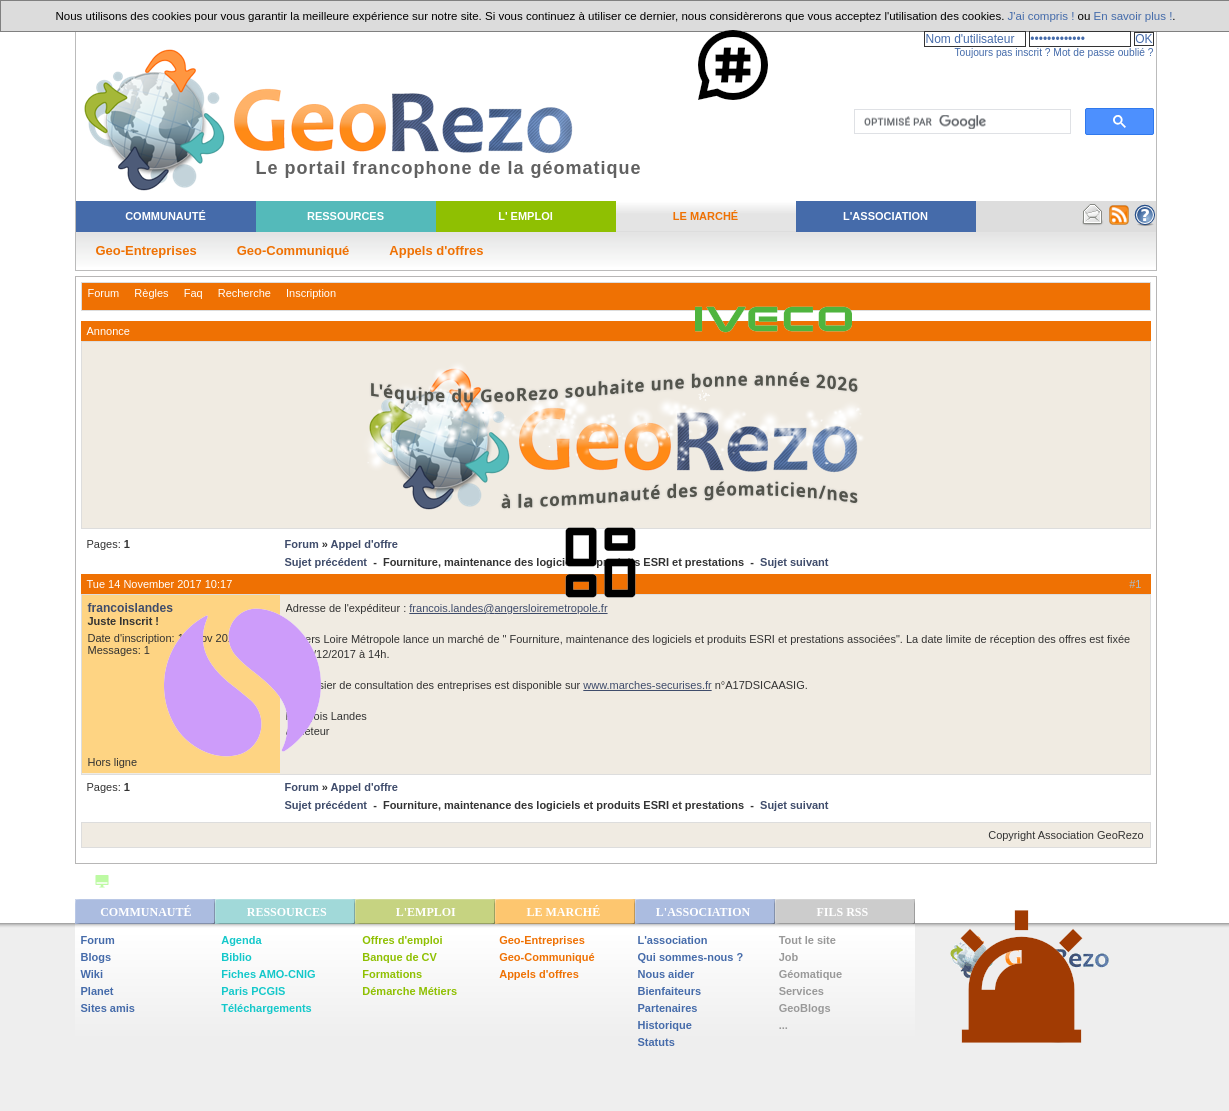 This screenshot has height=1111, width=1229. Describe the element at coordinates (600, 562) in the screenshot. I see `access the dashboard` at that location.